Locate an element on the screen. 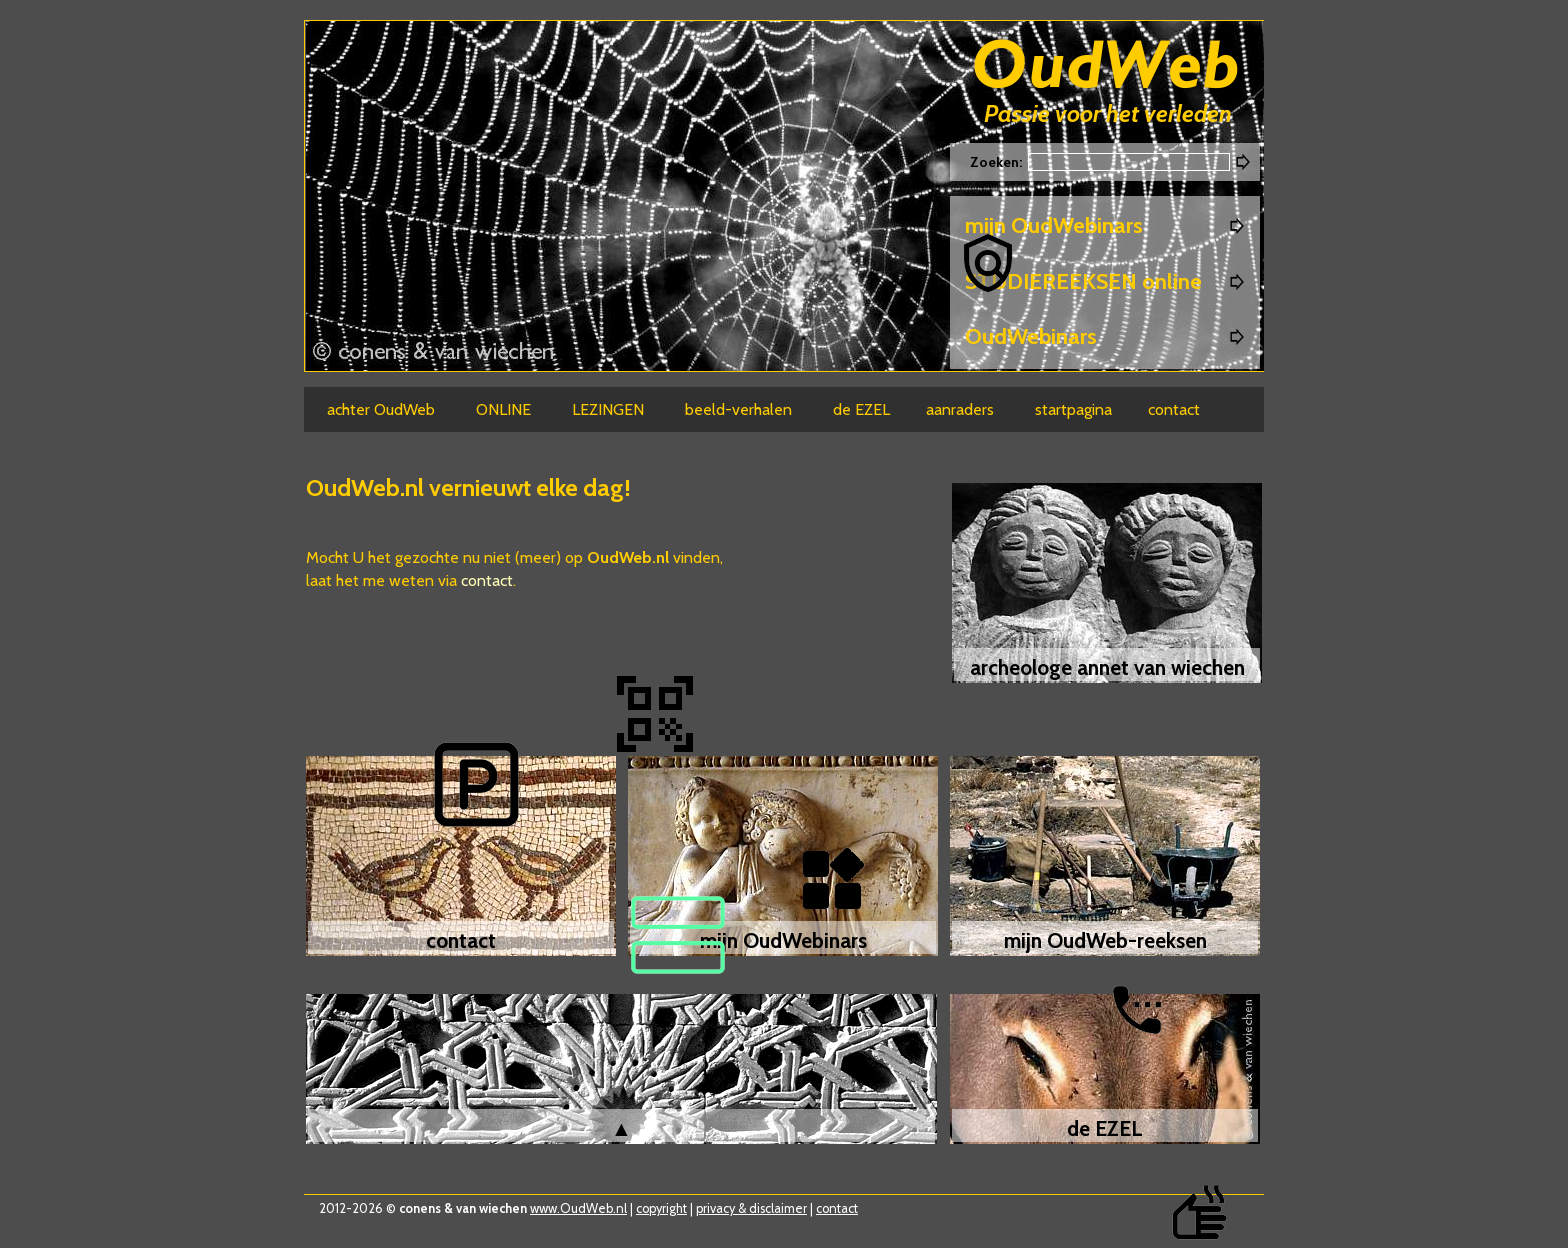  access widgets or mini-apps is located at coordinates (832, 880).